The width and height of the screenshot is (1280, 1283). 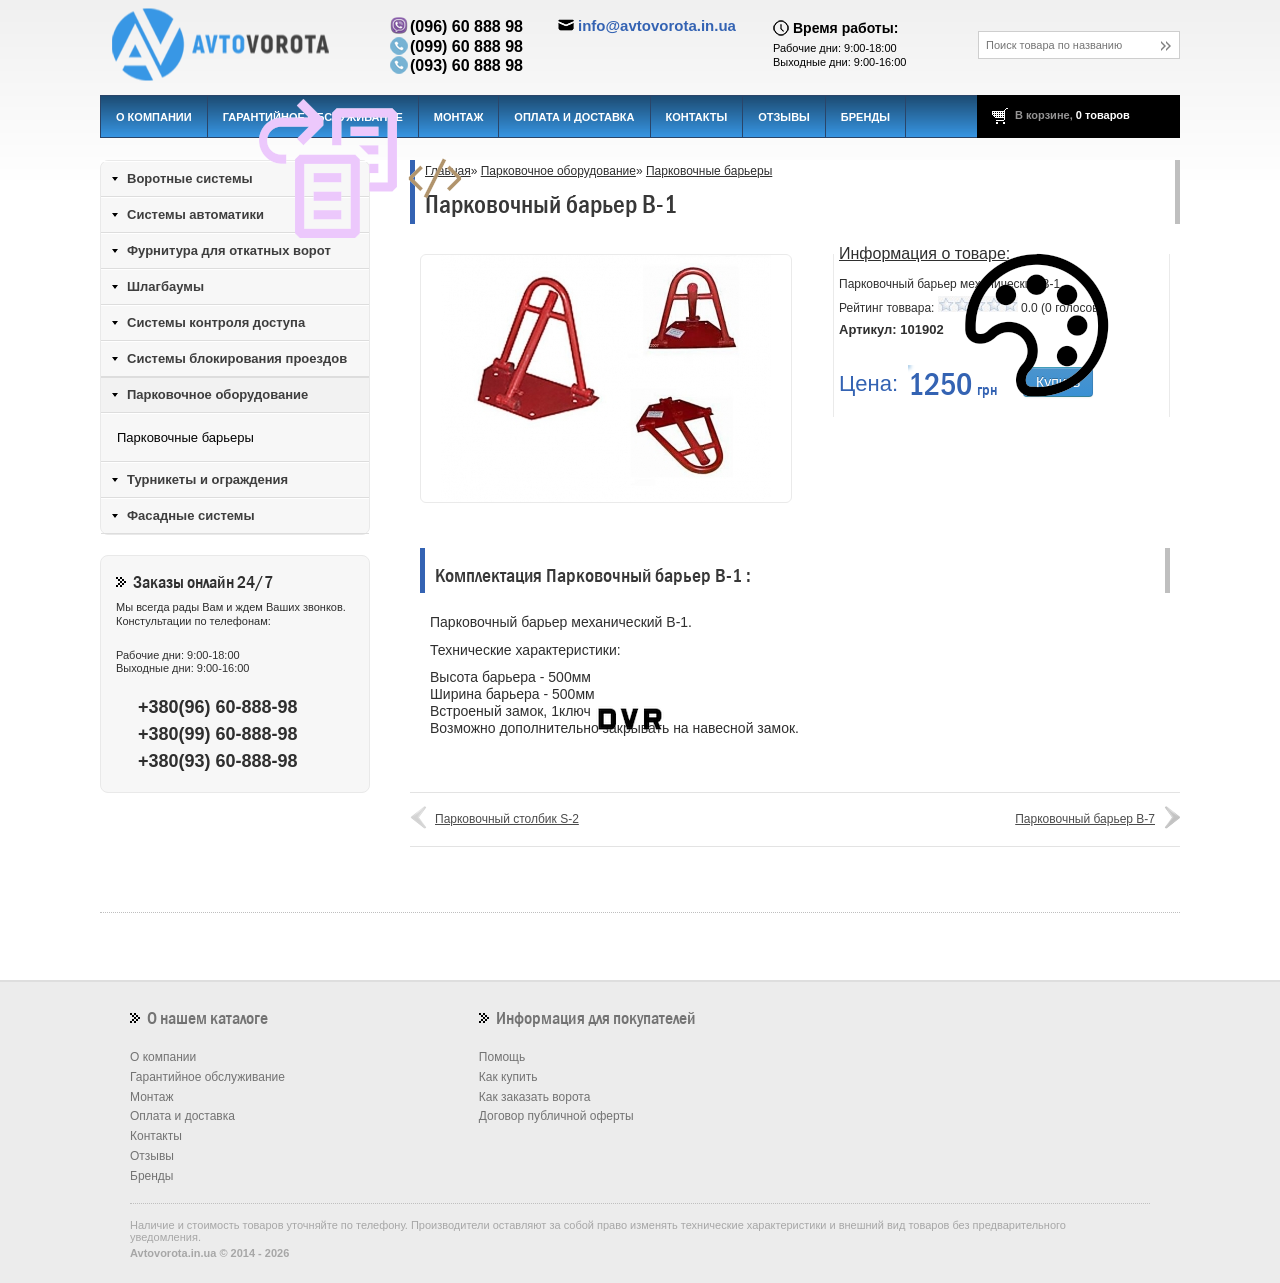 What do you see at coordinates (435, 177) in the screenshot?
I see `view or edit source code` at bounding box center [435, 177].